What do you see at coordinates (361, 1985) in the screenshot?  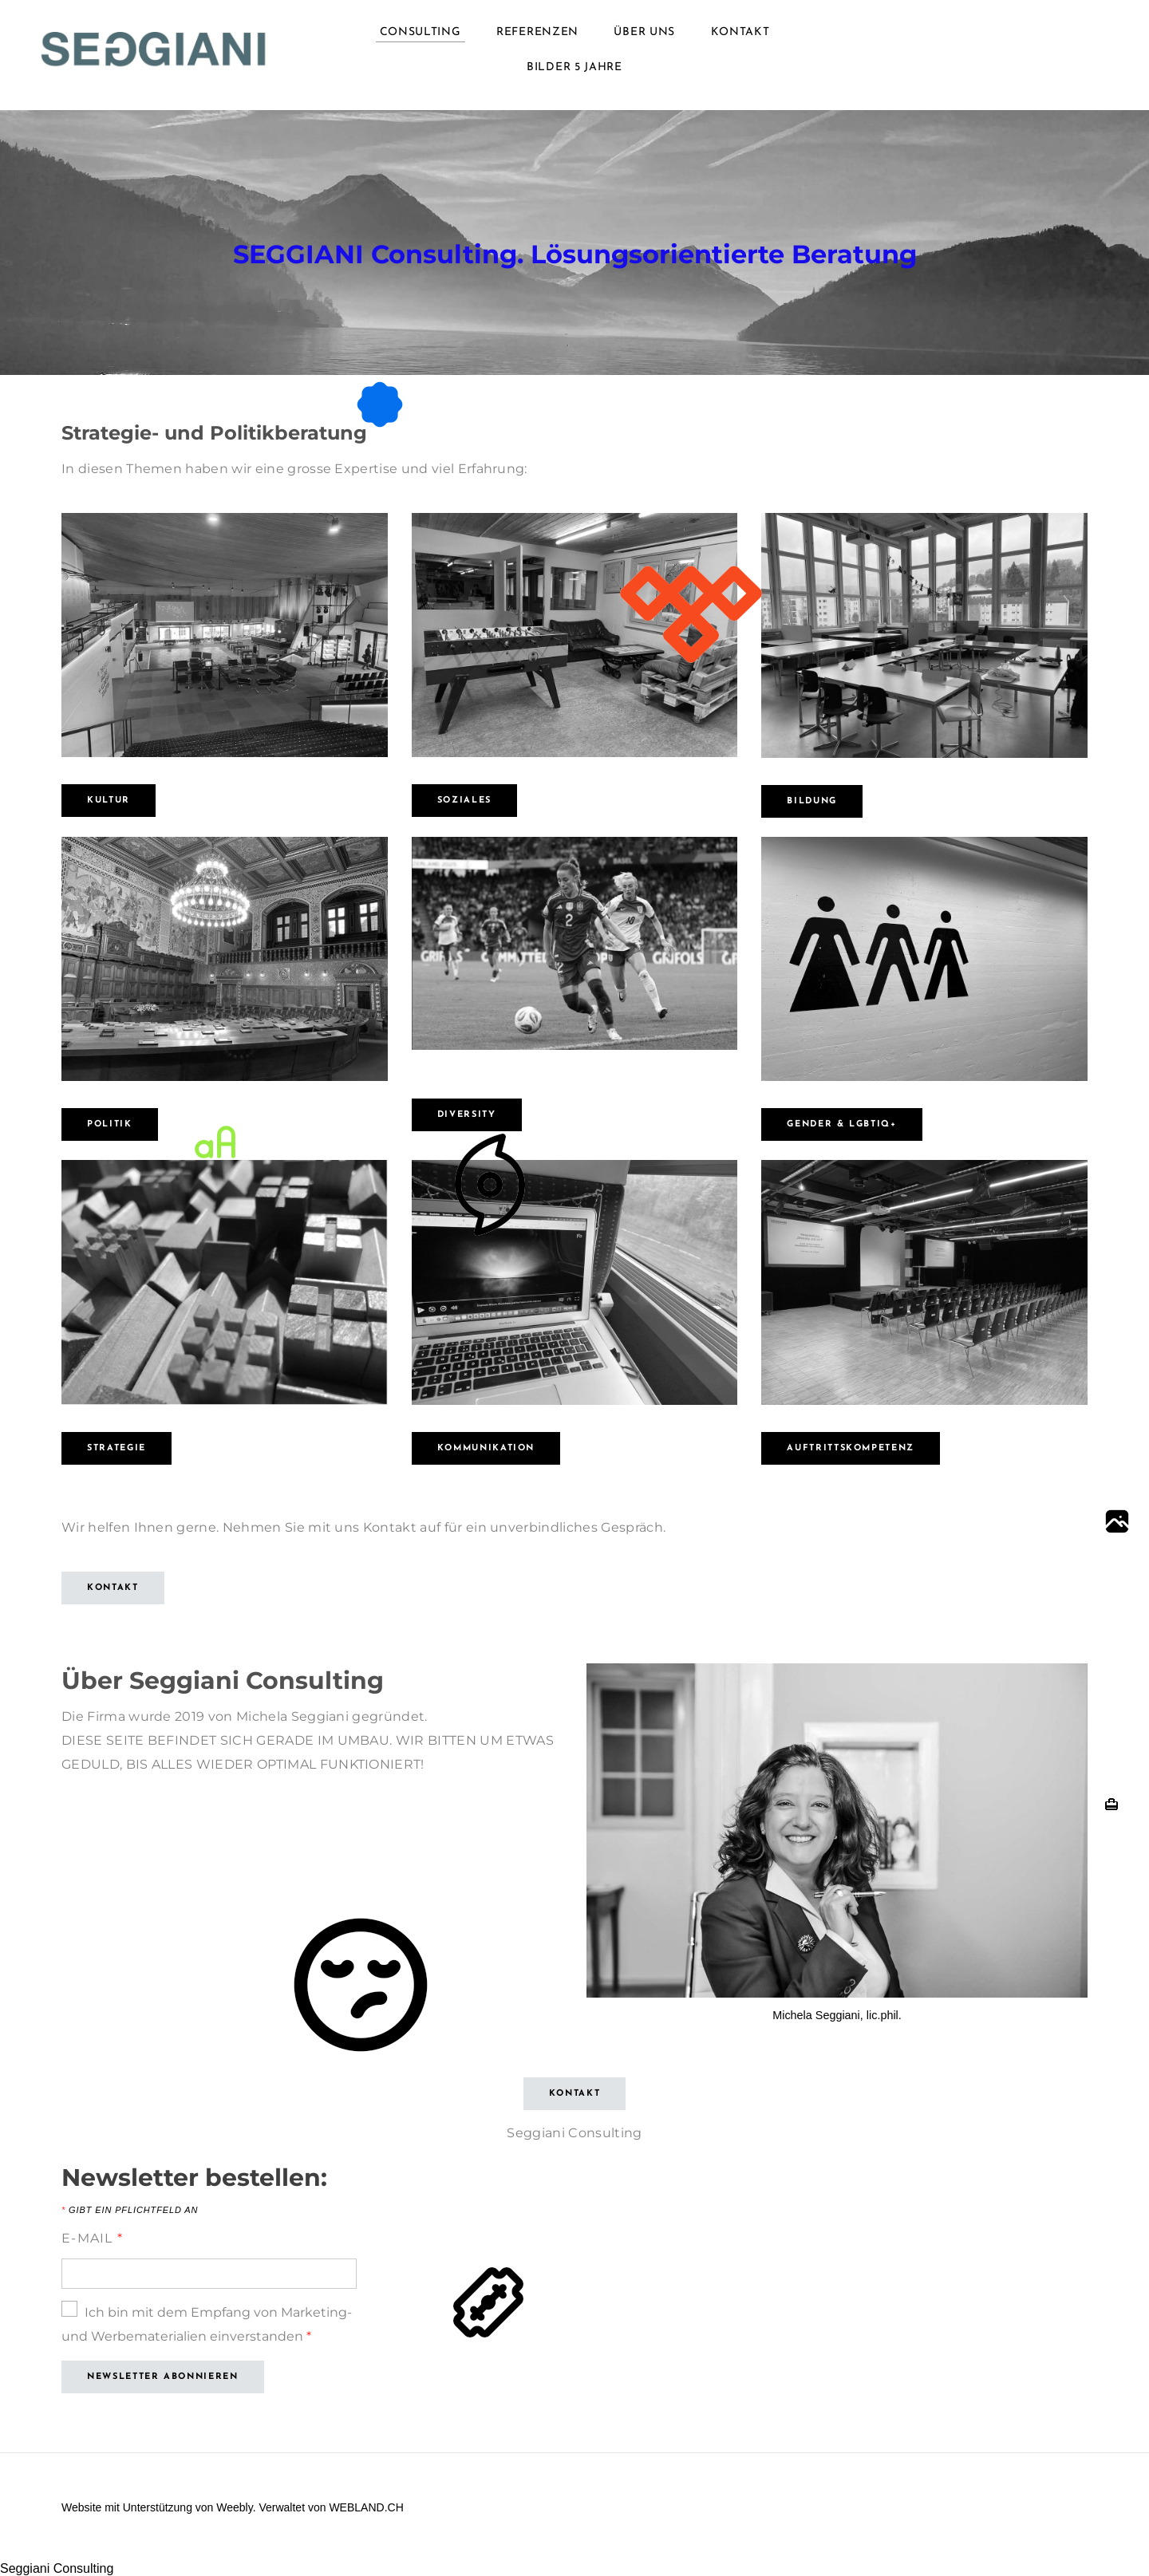 I see `indicate user frustration or negative feedback` at bounding box center [361, 1985].